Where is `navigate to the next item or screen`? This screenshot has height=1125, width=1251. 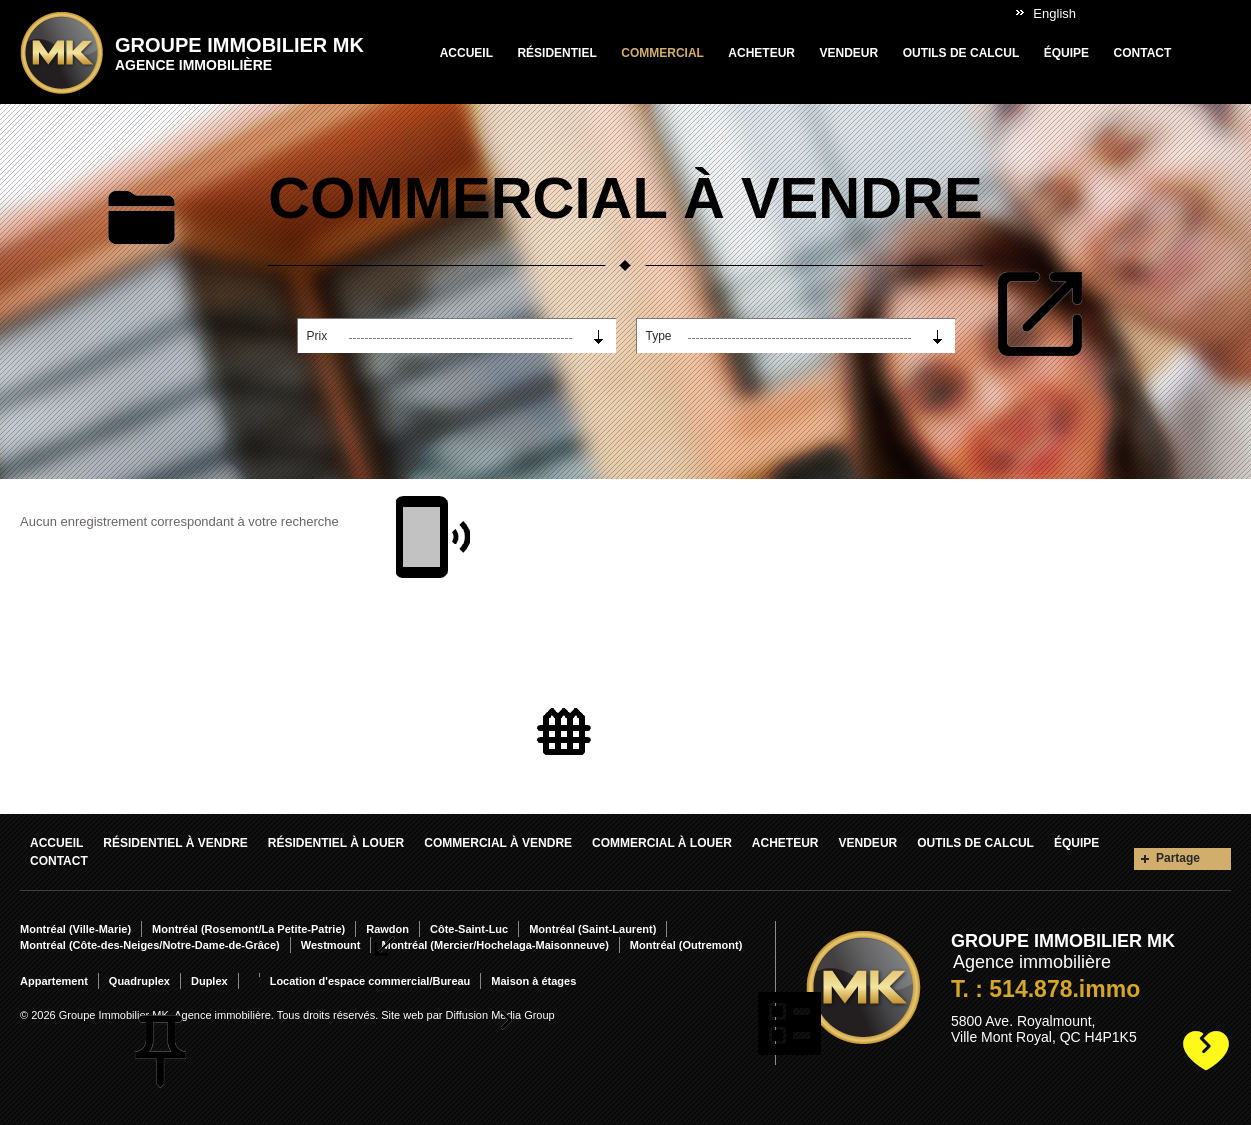 navigate to the next item or screen is located at coordinates (506, 1020).